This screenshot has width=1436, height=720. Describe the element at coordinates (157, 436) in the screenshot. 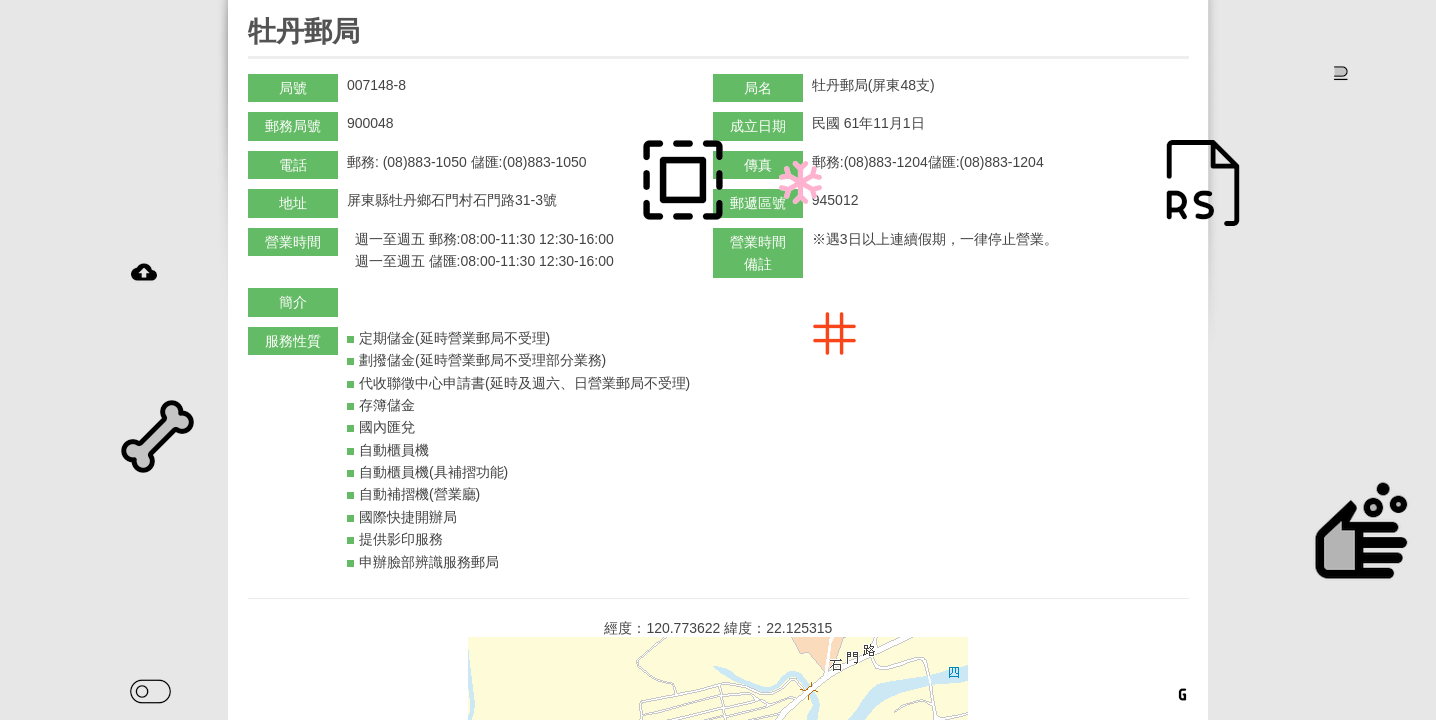

I see `access pet-related features or settings` at that location.